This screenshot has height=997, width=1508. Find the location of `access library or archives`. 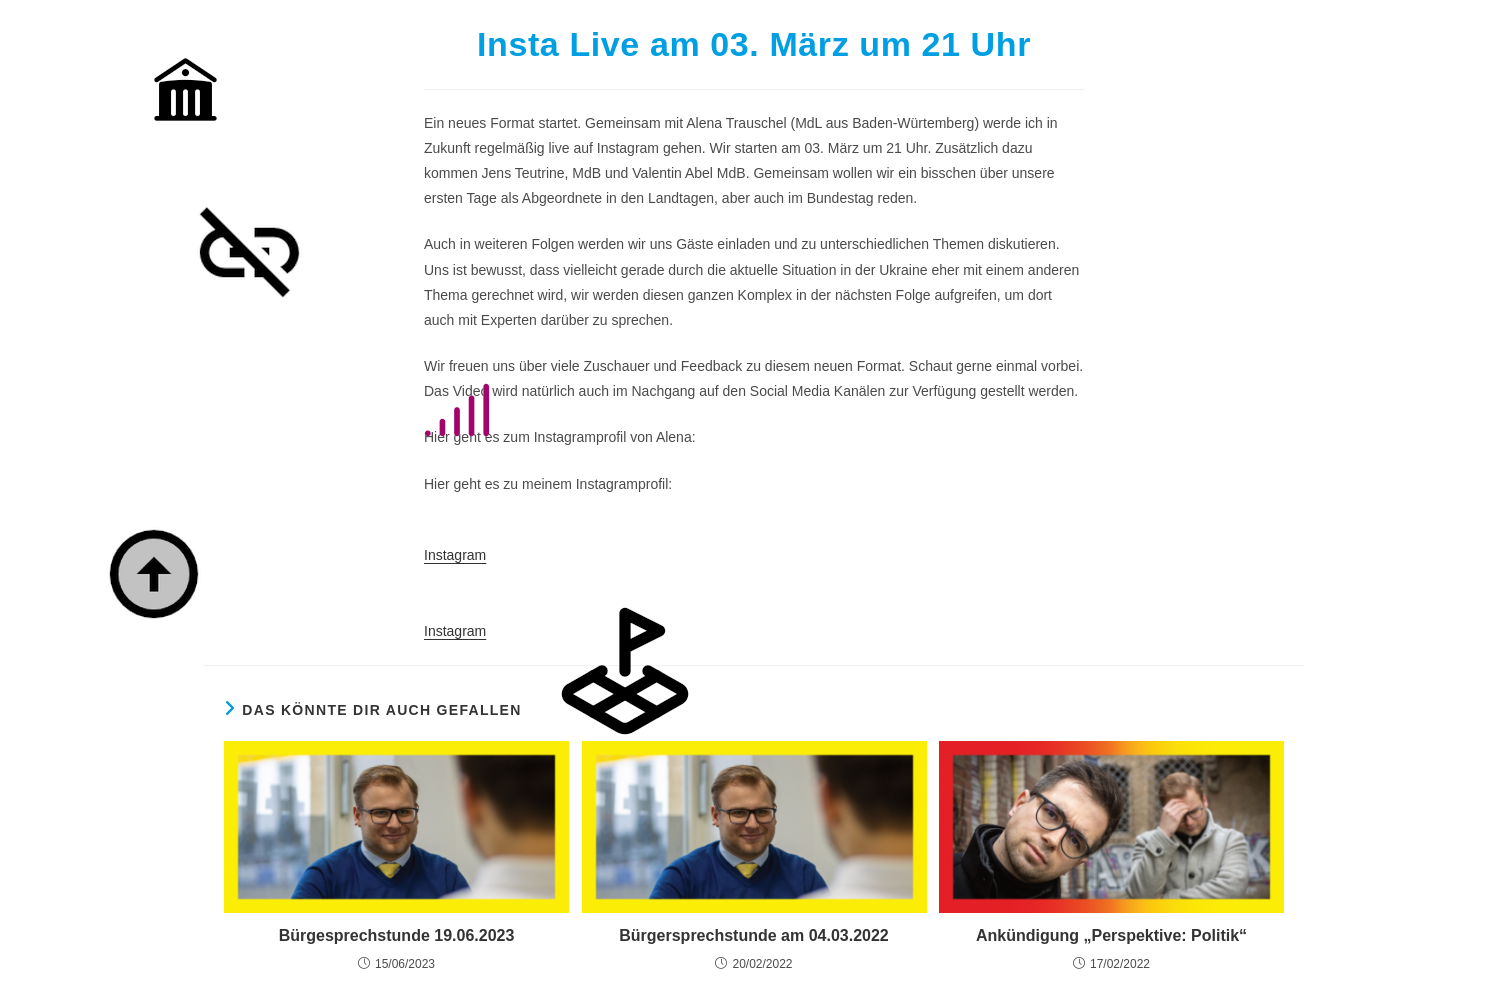

access library or archives is located at coordinates (185, 89).